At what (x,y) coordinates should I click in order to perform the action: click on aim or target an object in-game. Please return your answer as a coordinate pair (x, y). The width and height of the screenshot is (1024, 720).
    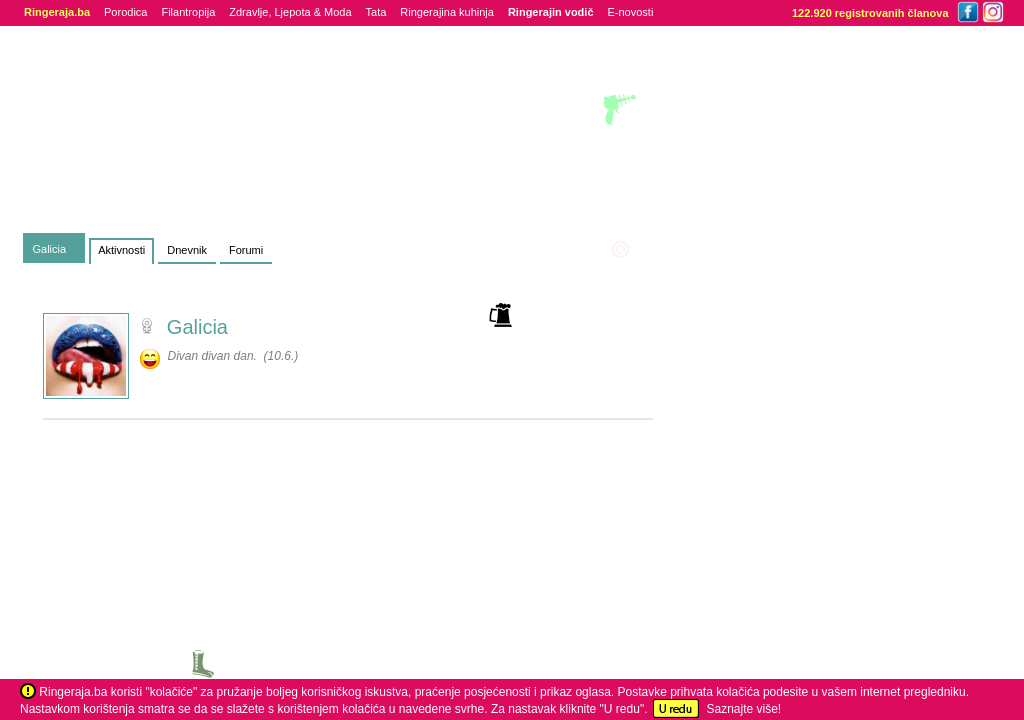
    Looking at the image, I should click on (620, 249).